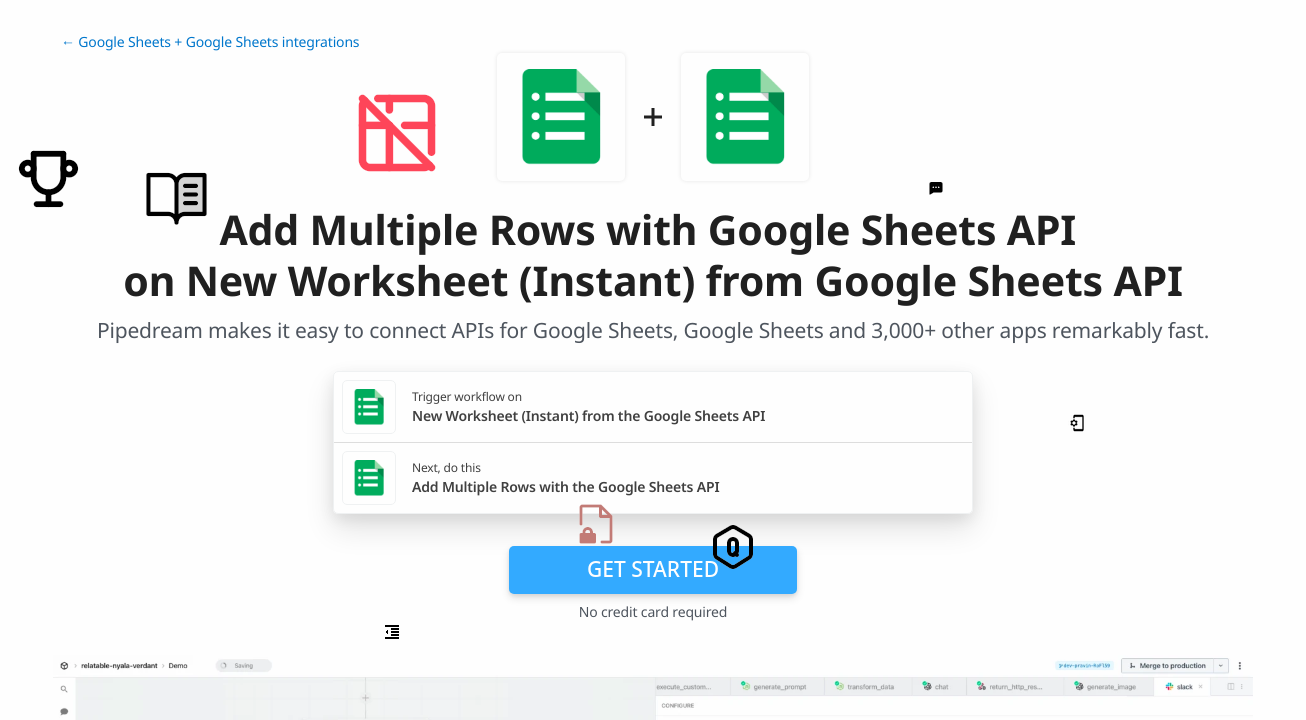 This screenshot has height=720, width=1306. Describe the element at coordinates (936, 188) in the screenshot. I see `open messaging or chat` at that location.